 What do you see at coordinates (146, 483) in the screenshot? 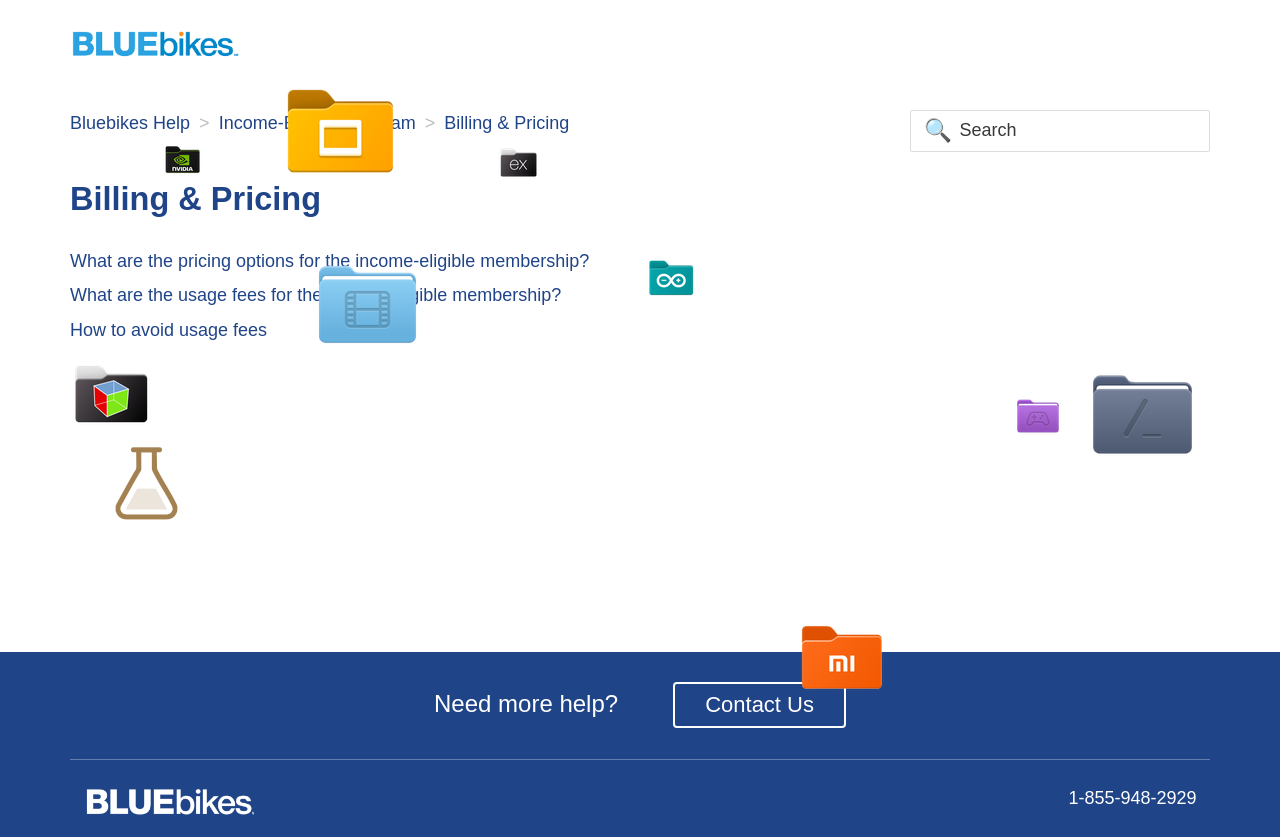
I see `access science or chemistry applications` at bounding box center [146, 483].